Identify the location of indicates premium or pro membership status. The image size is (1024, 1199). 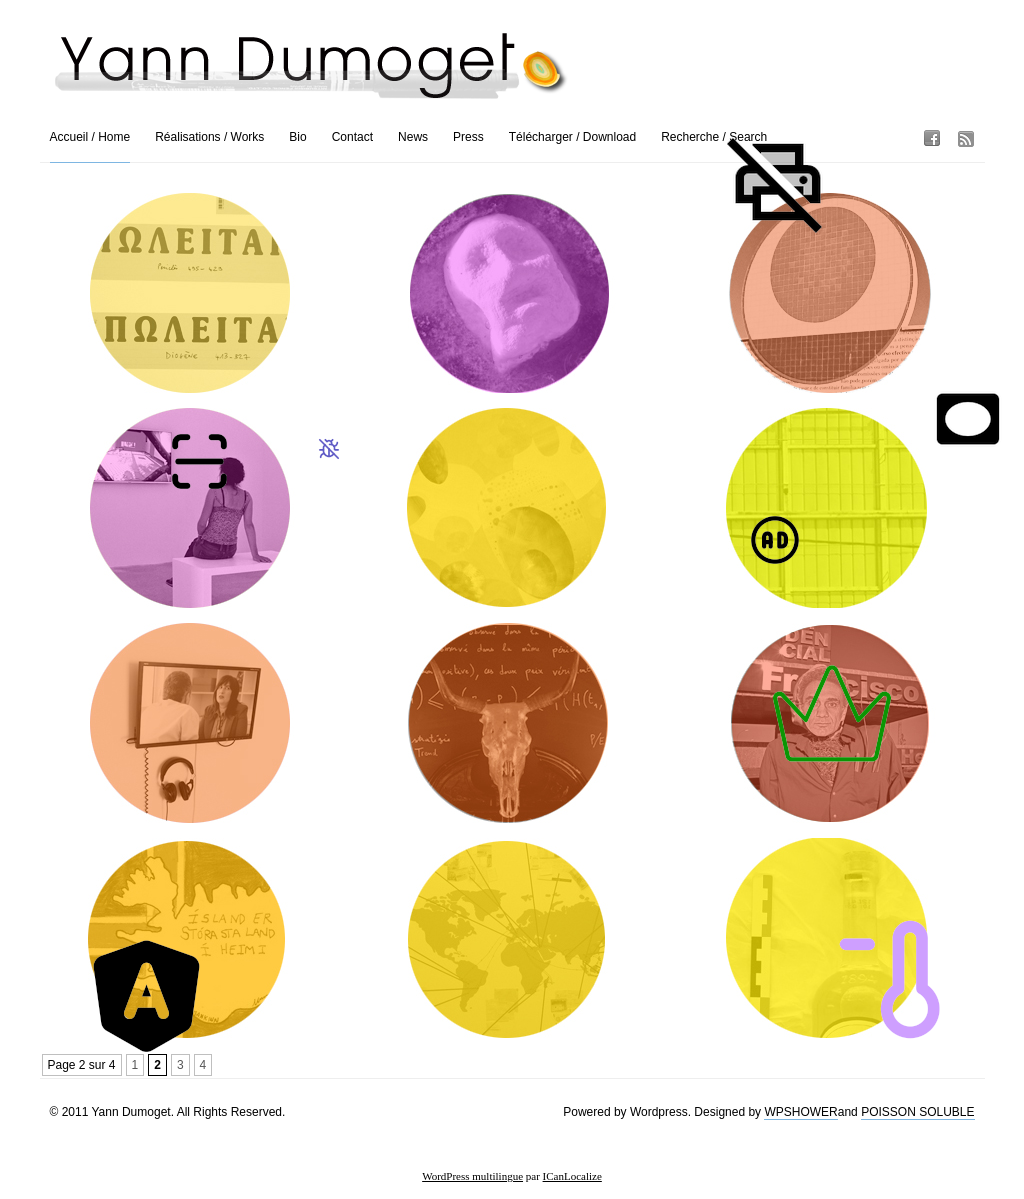
(832, 720).